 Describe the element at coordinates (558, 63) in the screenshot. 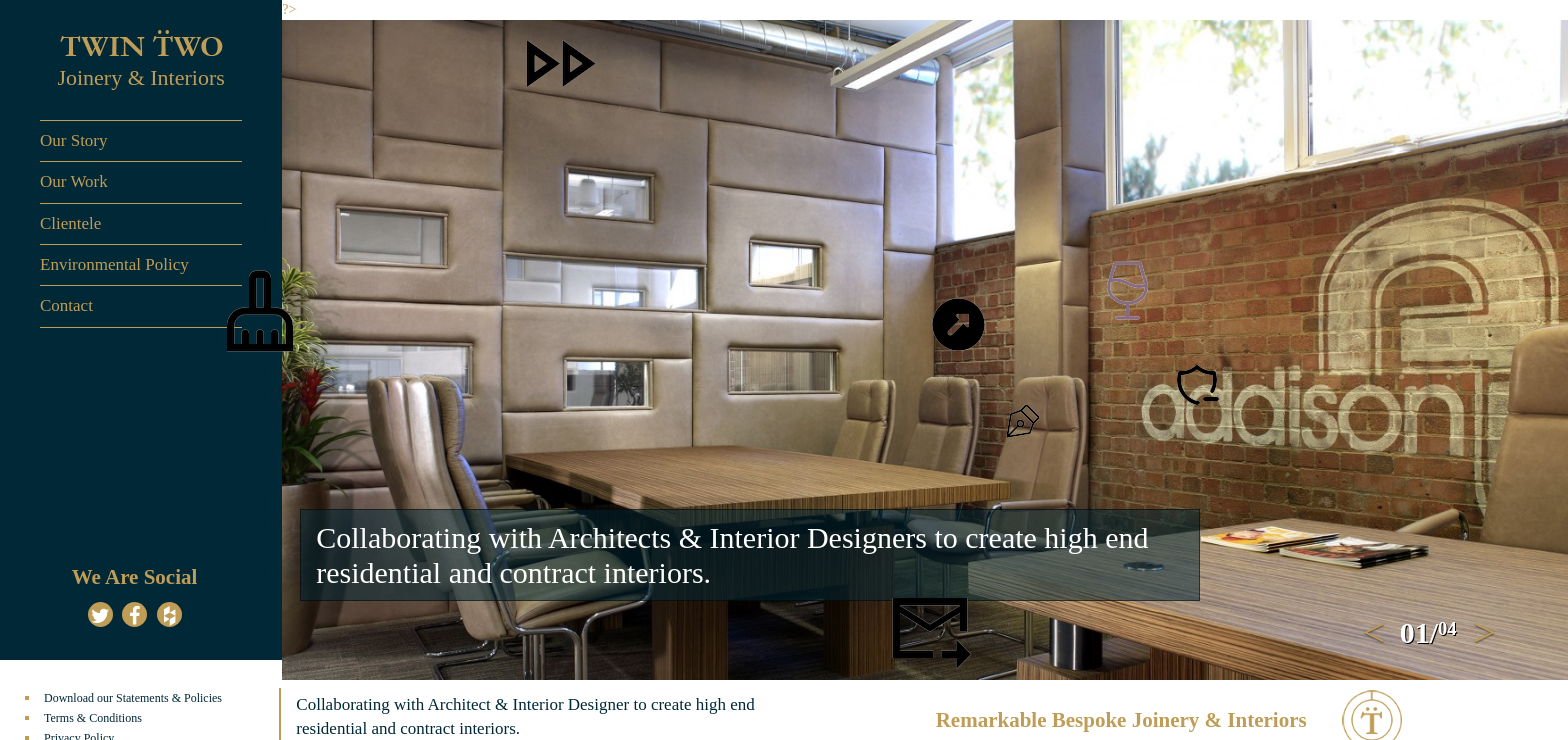

I see `skip forward in media playback` at that location.